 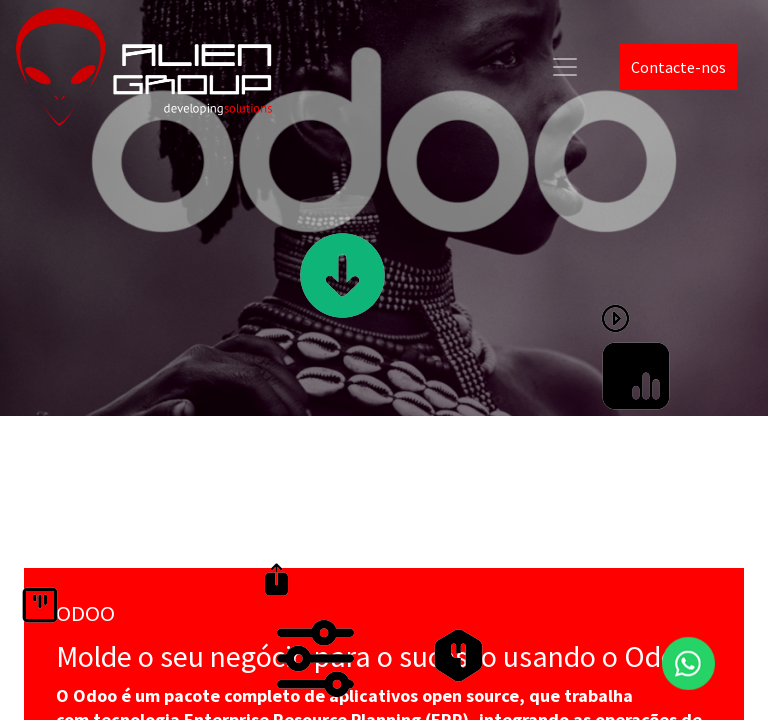 I want to click on step 4 in a multi-step process, so click(x=458, y=655).